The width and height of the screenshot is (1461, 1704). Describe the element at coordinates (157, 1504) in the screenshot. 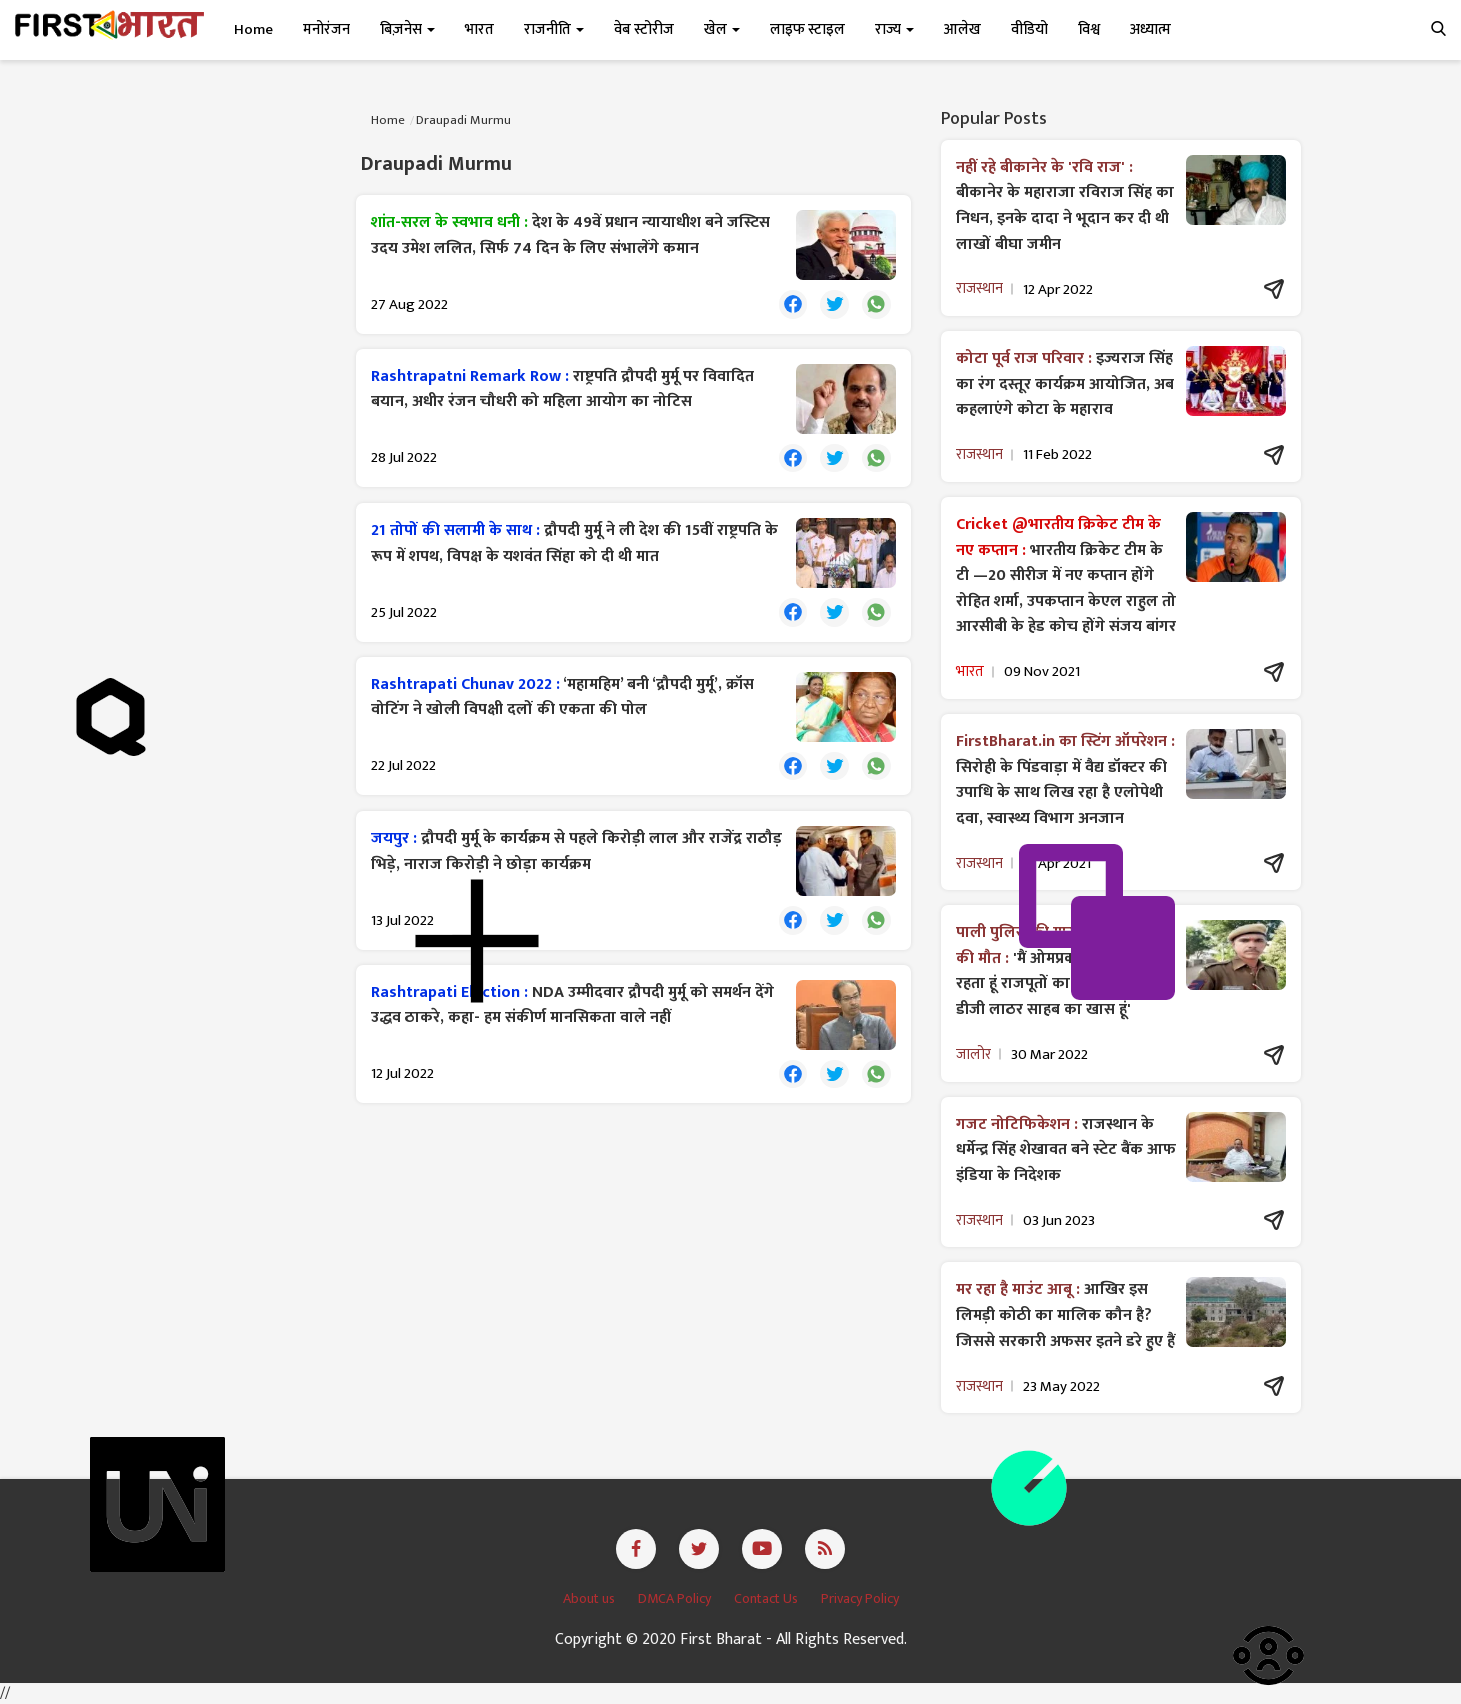

I see `unicode consortium logo` at that location.